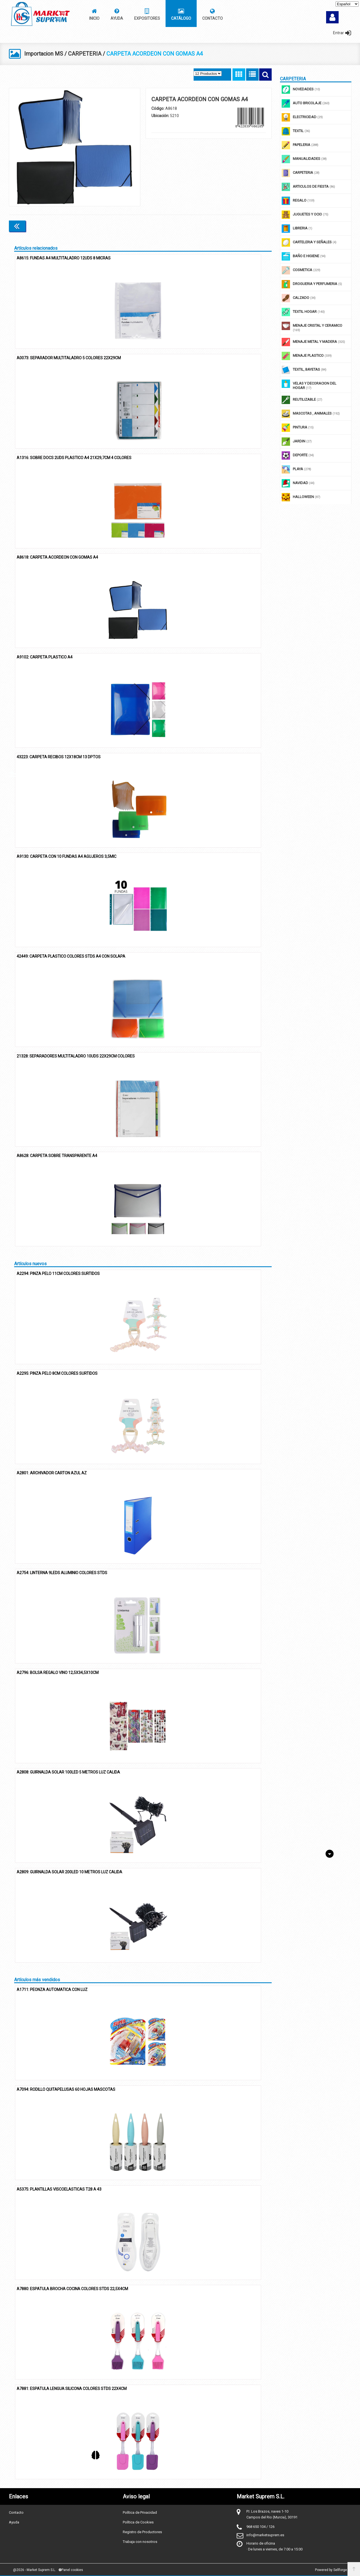  Describe the element at coordinates (329, 1854) in the screenshot. I see `tap to expand dropdown menu` at that location.